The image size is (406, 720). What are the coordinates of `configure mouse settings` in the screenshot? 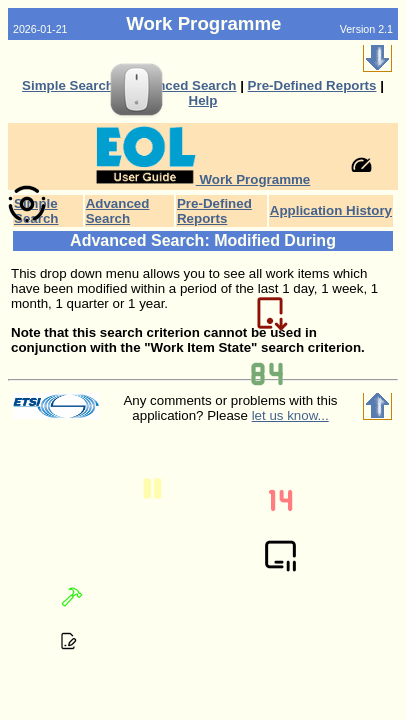 It's located at (136, 89).